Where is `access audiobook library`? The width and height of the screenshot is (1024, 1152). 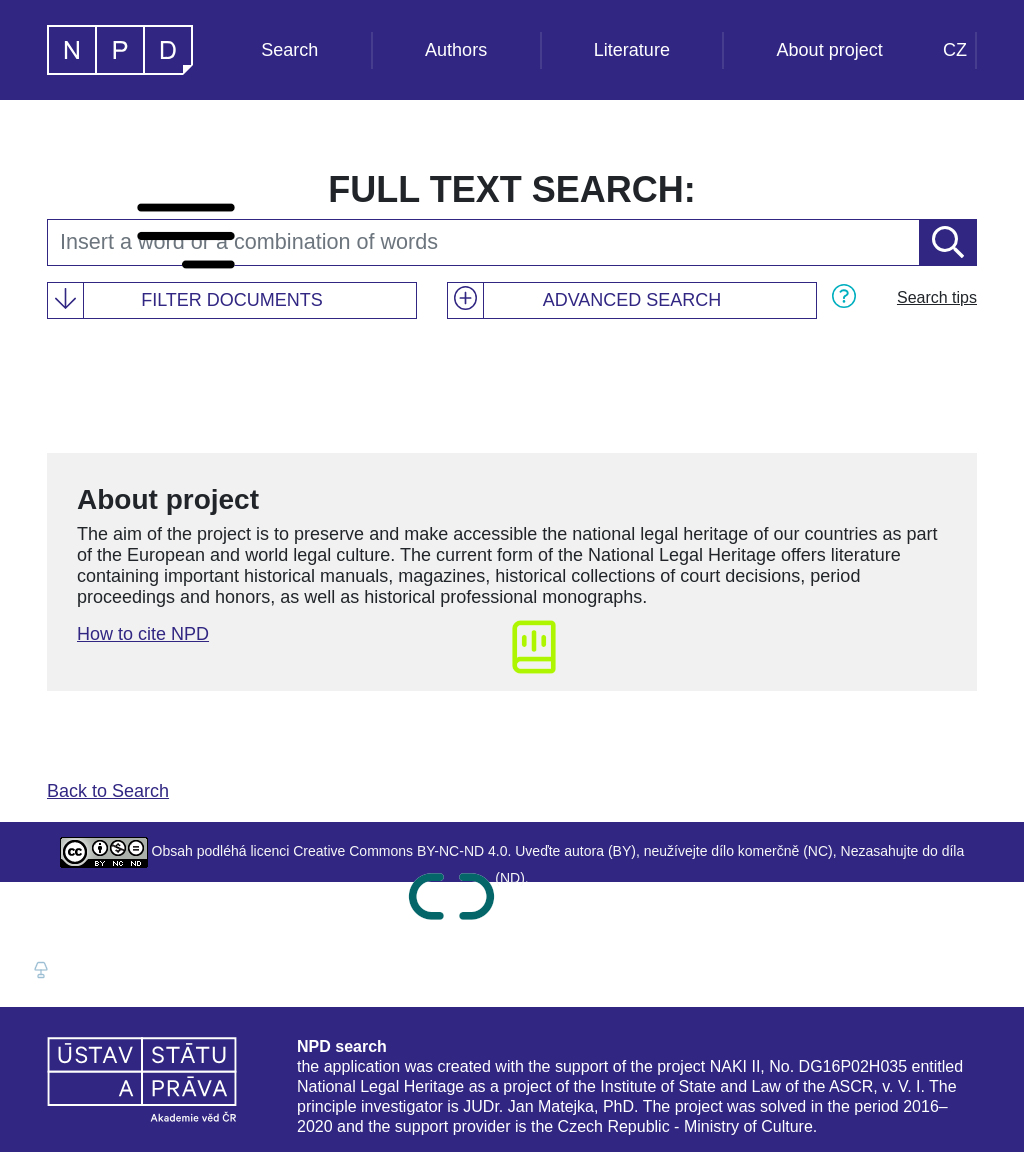 access audiobook library is located at coordinates (534, 647).